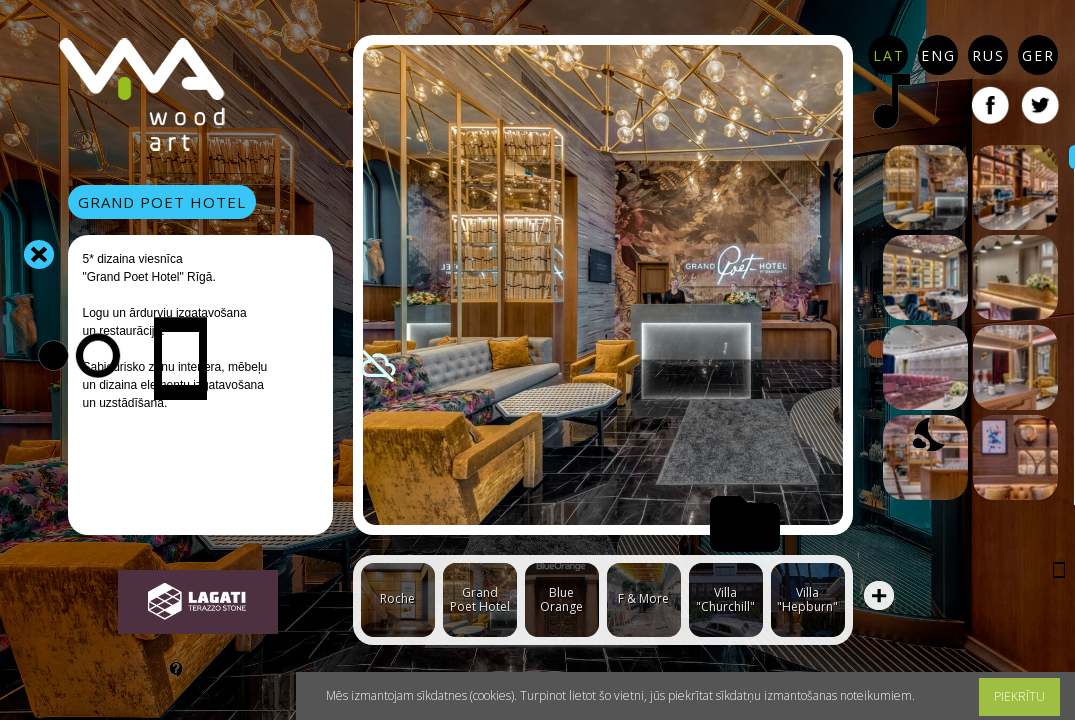 This screenshot has width=1075, height=720. I want to click on play or access audio content, so click(892, 101).